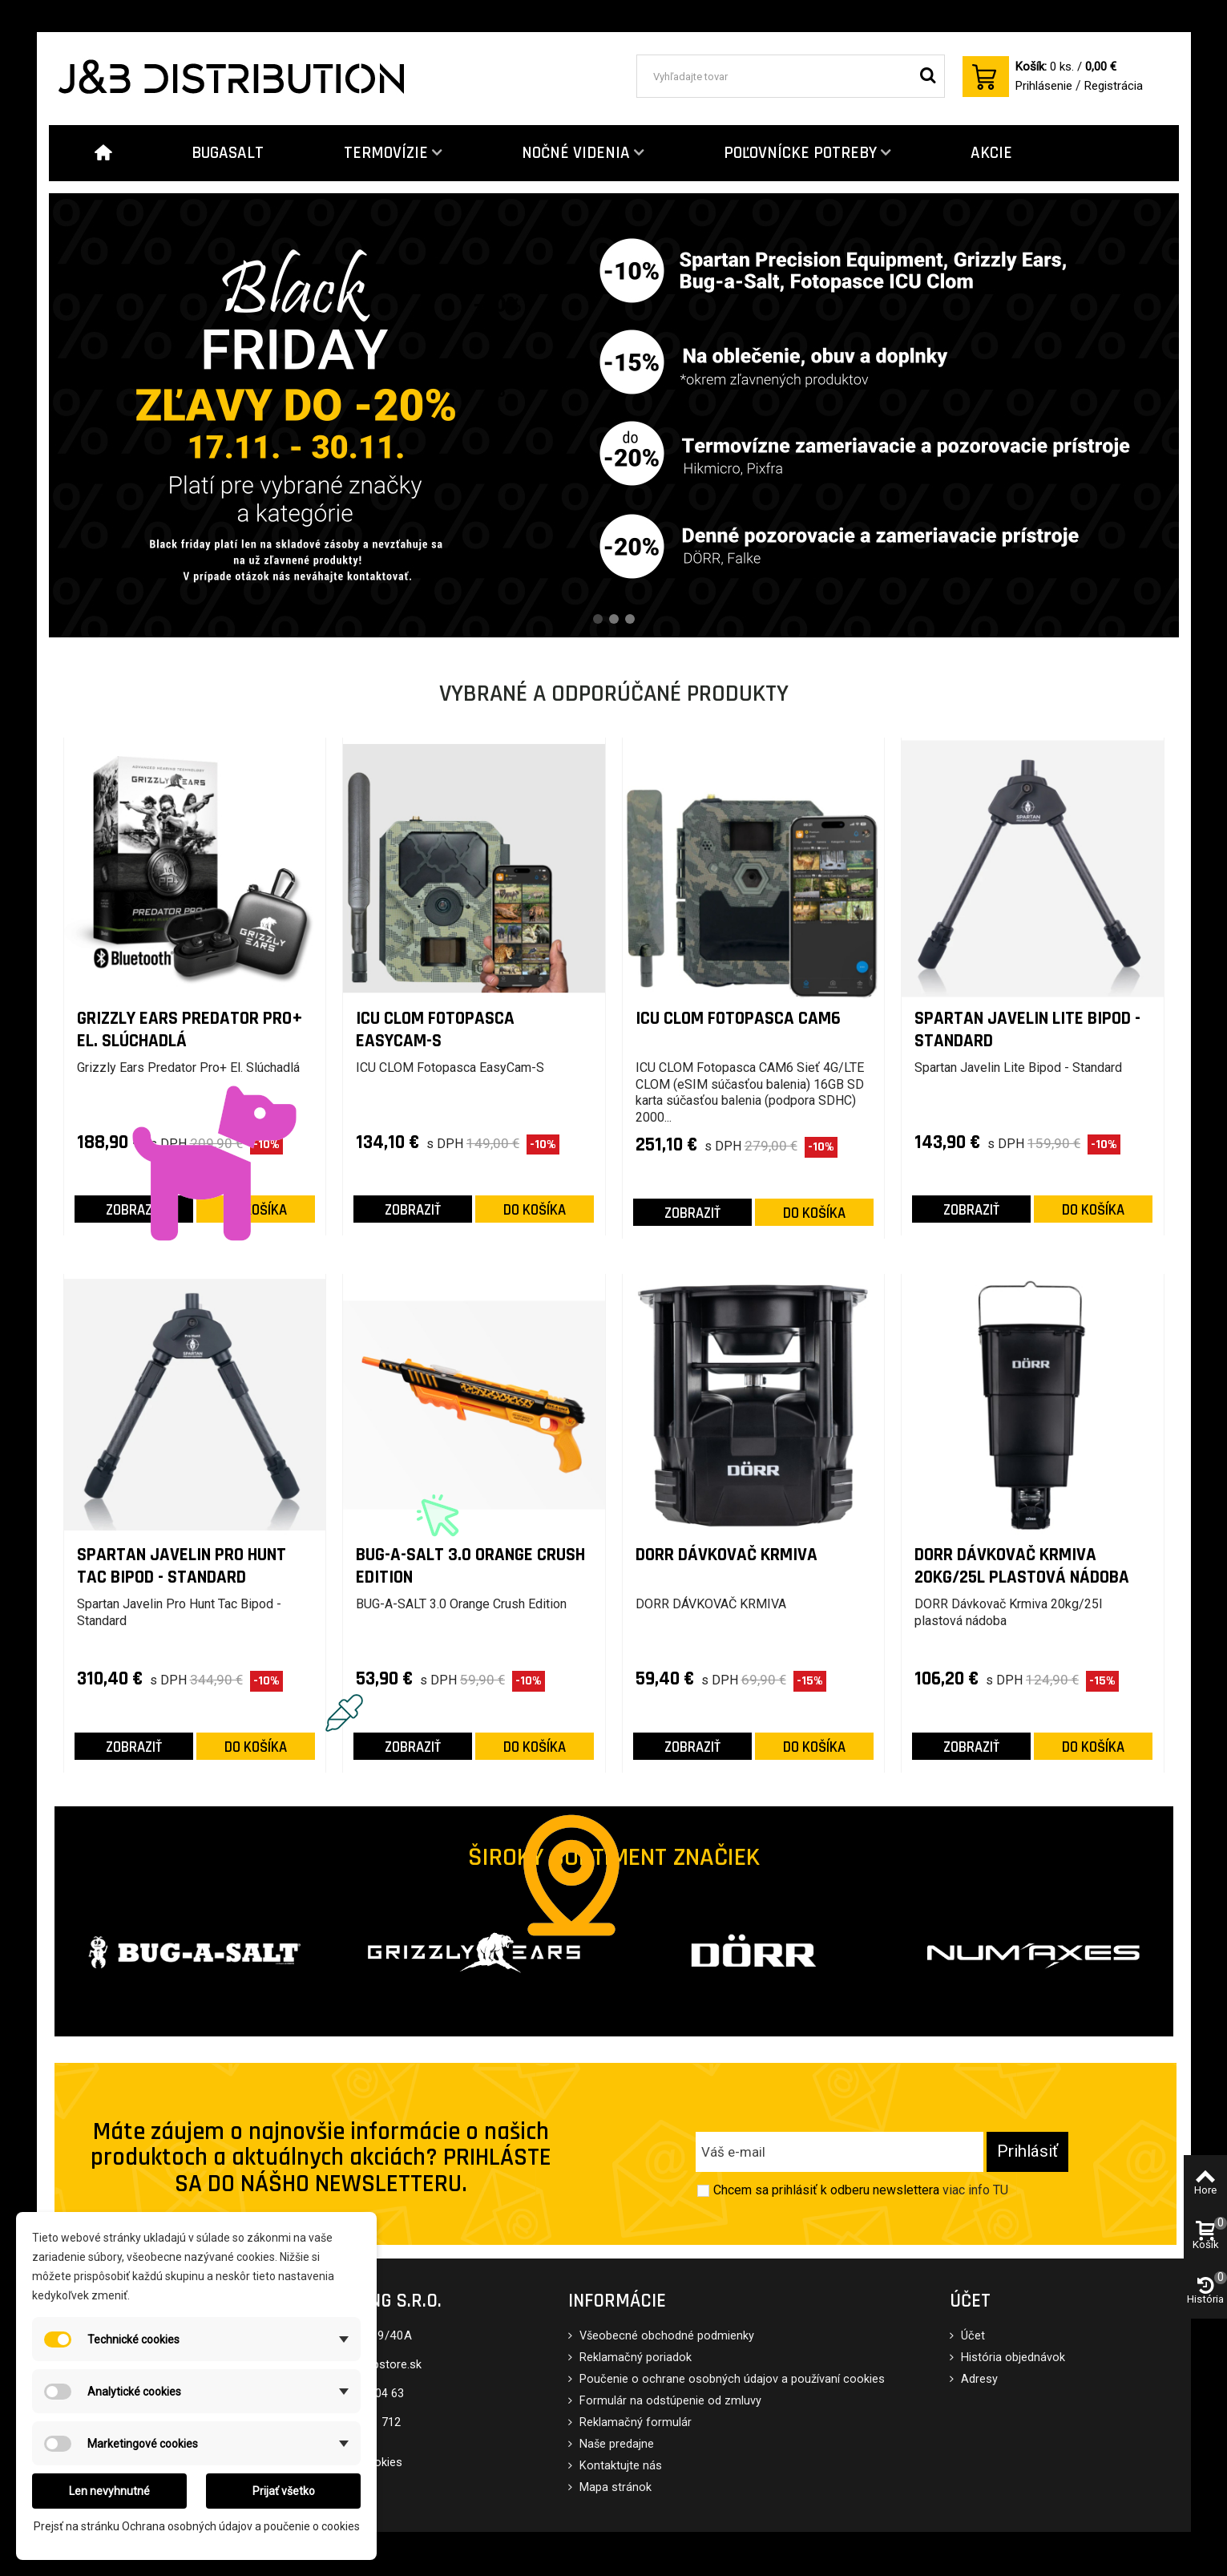 The height and width of the screenshot is (2576, 1227). I want to click on view location on map, so click(571, 1875).